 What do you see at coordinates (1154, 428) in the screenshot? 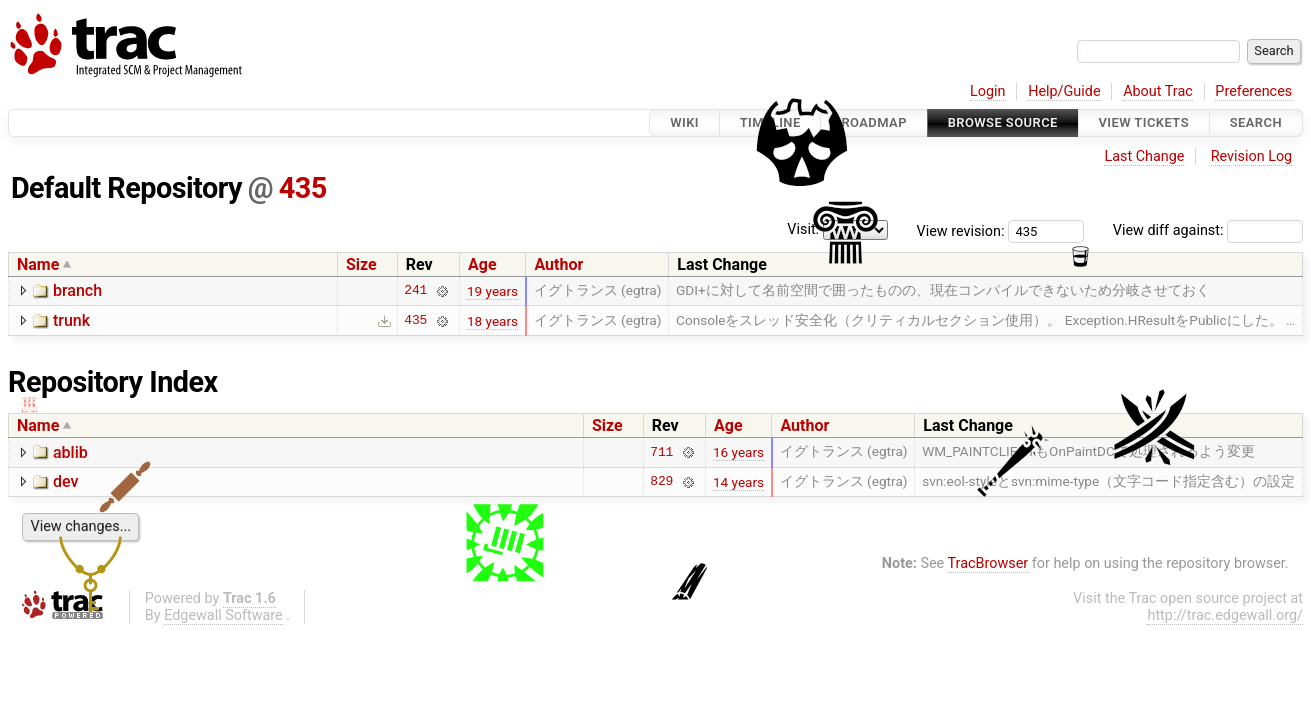
I see `initiate combat or battle mode` at bounding box center [1154, 428].